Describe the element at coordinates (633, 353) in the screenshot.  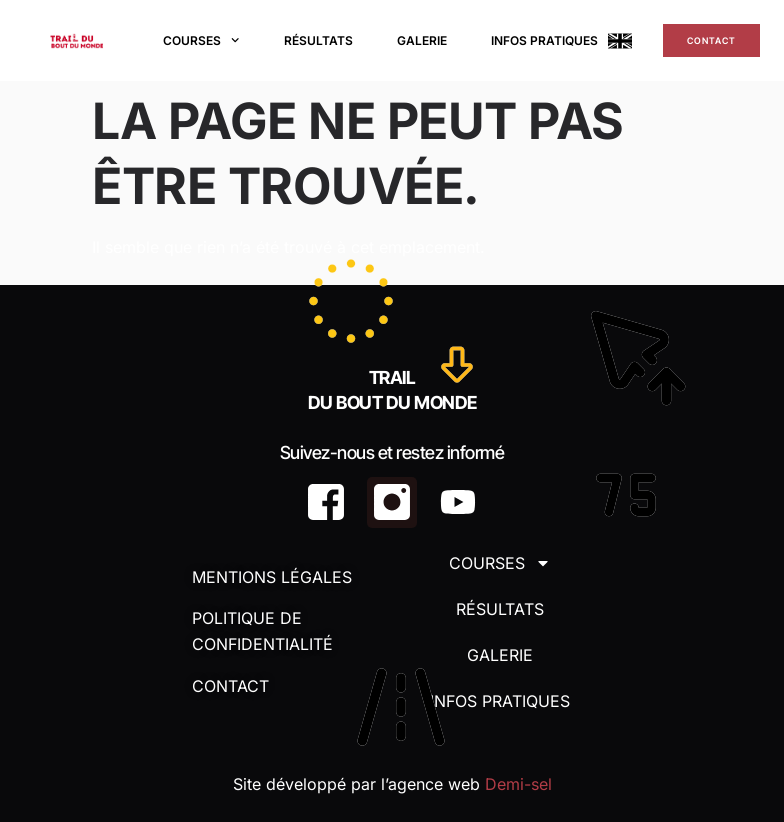
I see `scroll to top of page` at that location.